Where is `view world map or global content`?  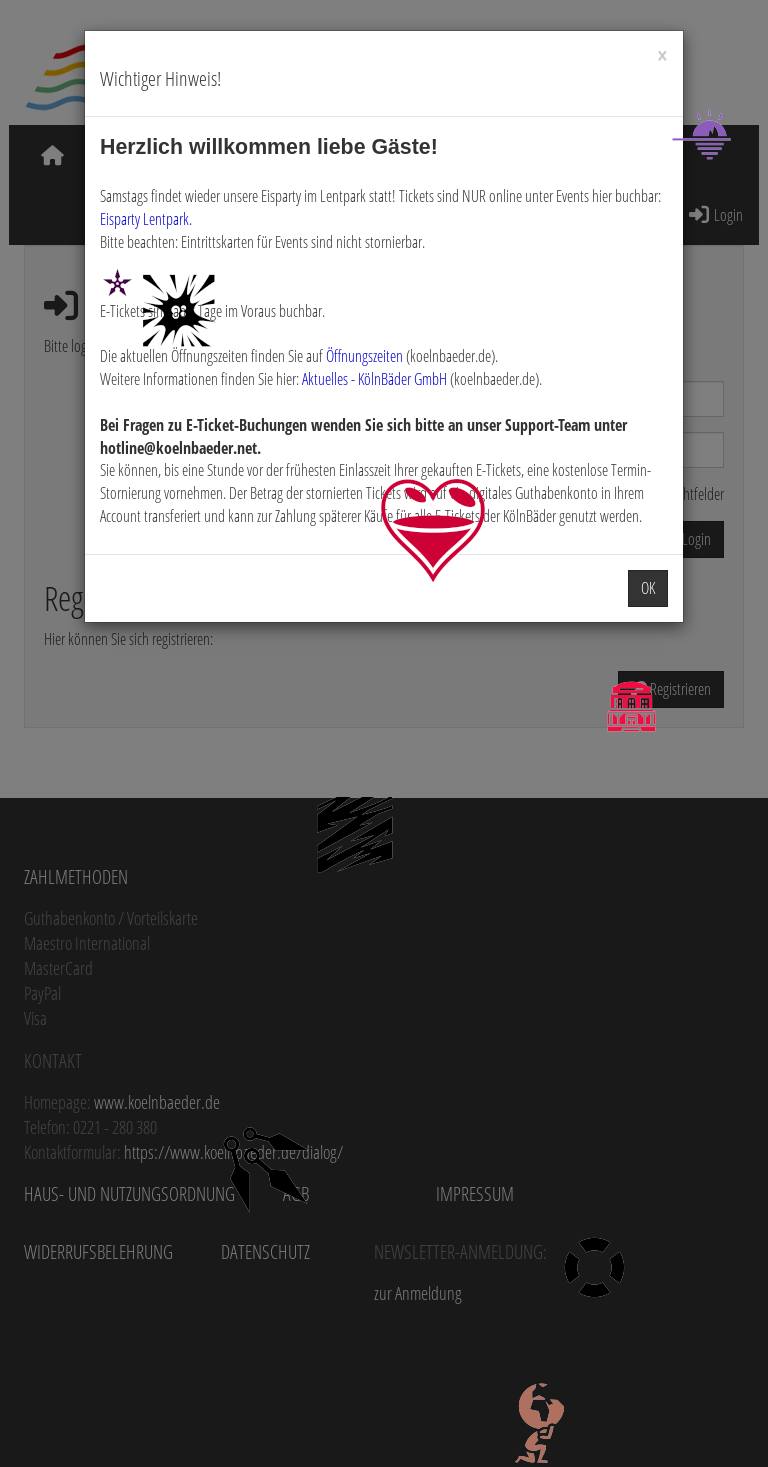
view world map or global content is located at coordinates (541, 1422).